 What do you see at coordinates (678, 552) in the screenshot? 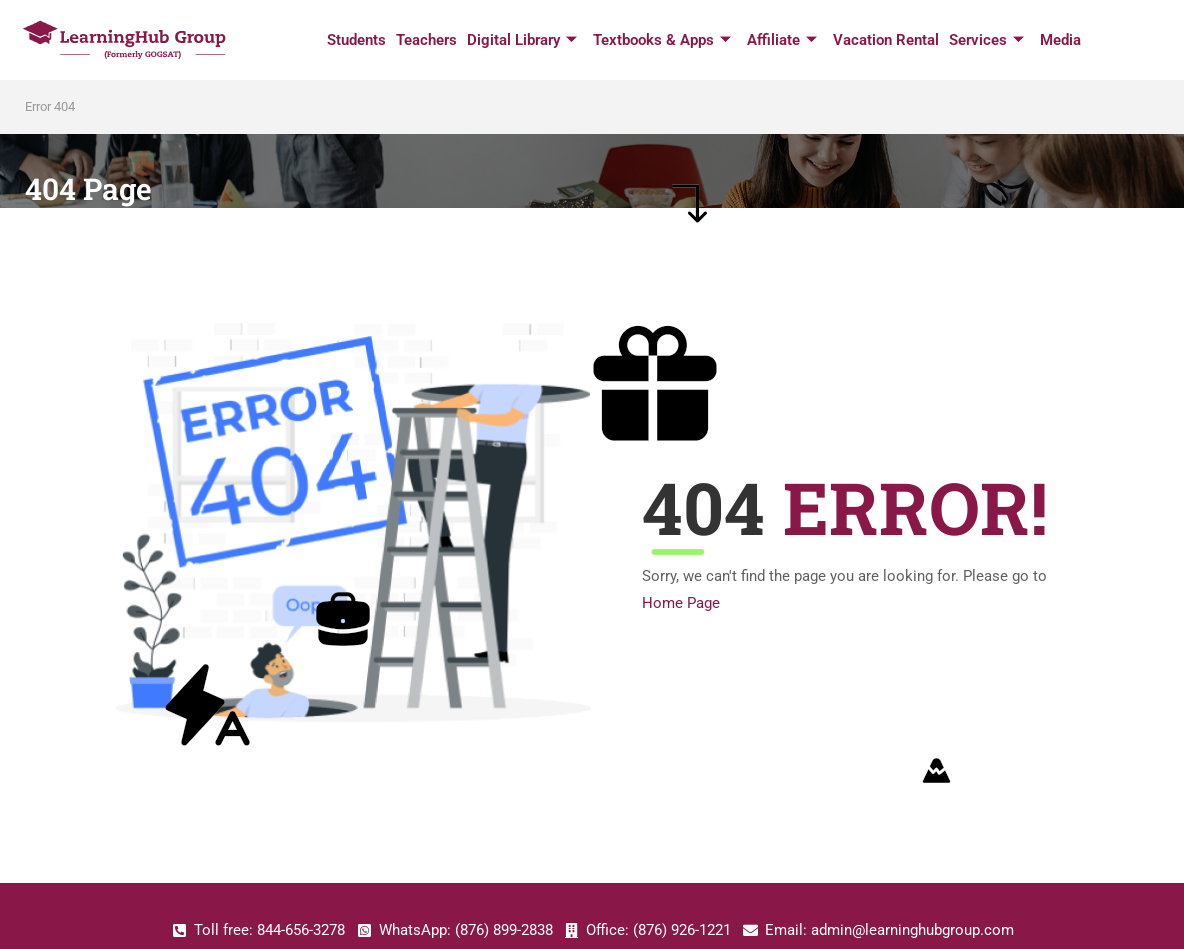
I see `decrease quantity or value` at bounding box center [678, 552].